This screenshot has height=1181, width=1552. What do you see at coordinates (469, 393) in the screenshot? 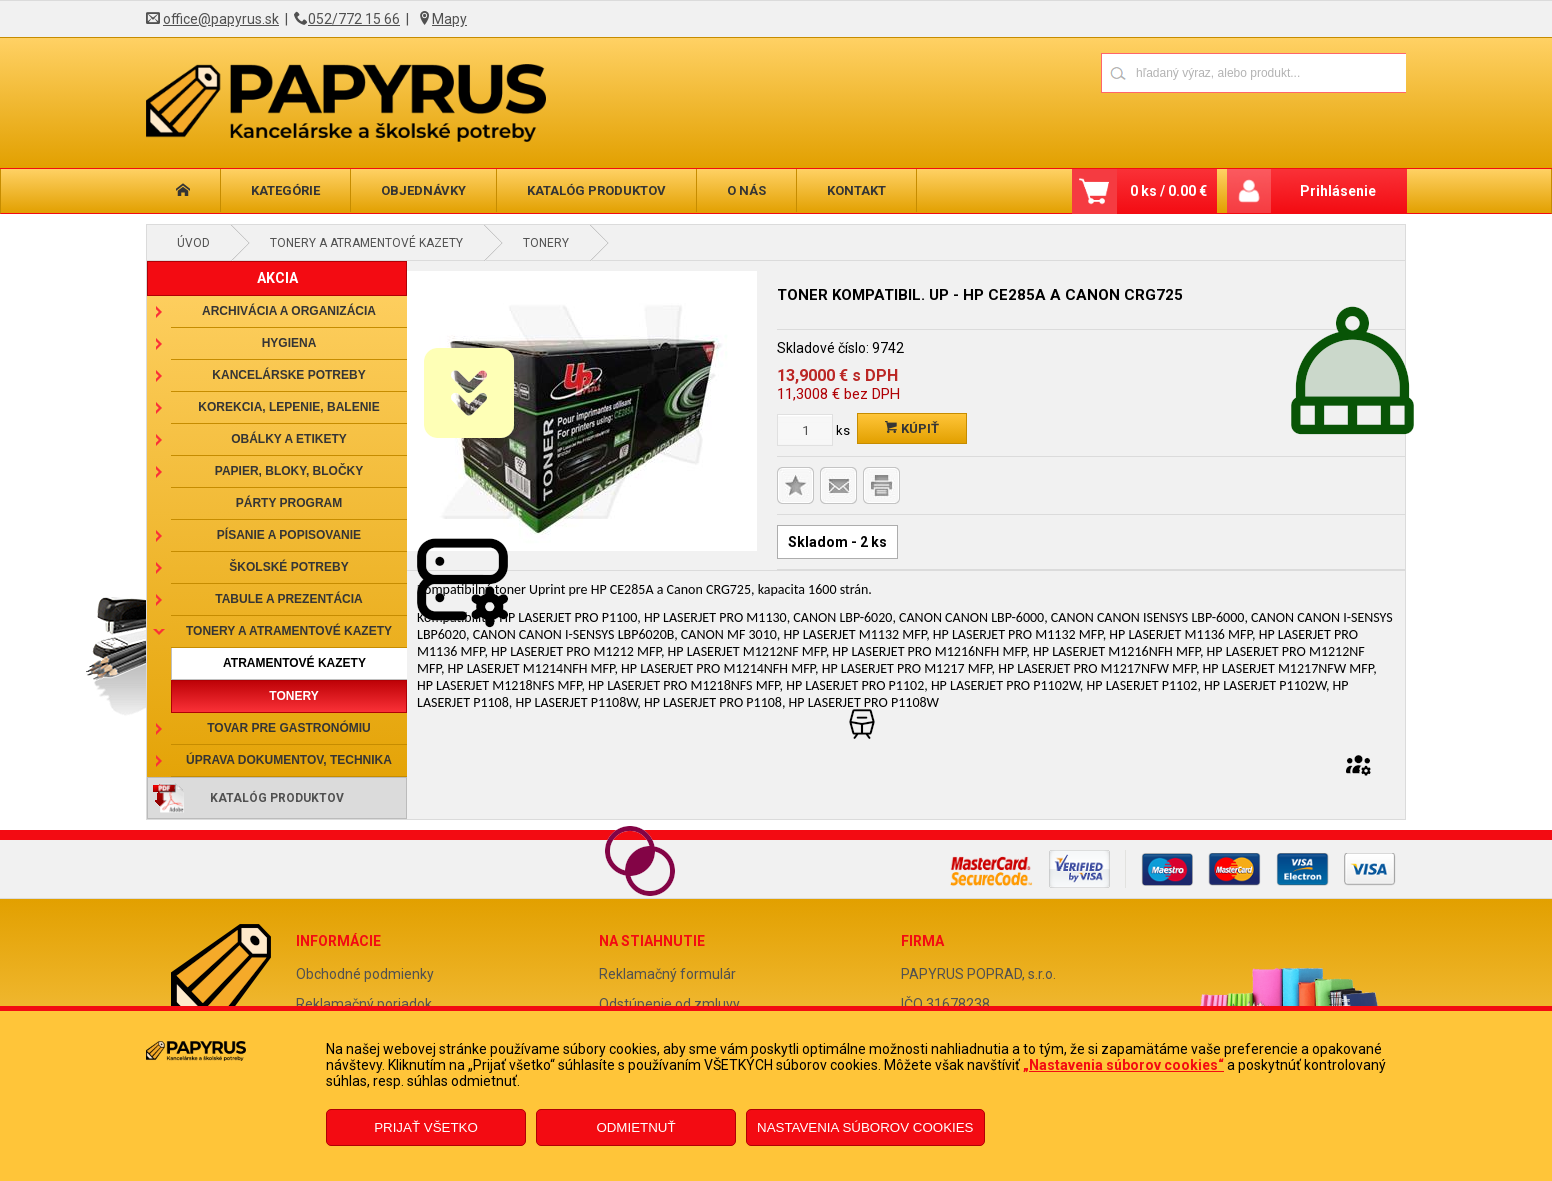
I see `scroll down or view more content` at bounding box center [469, 393].